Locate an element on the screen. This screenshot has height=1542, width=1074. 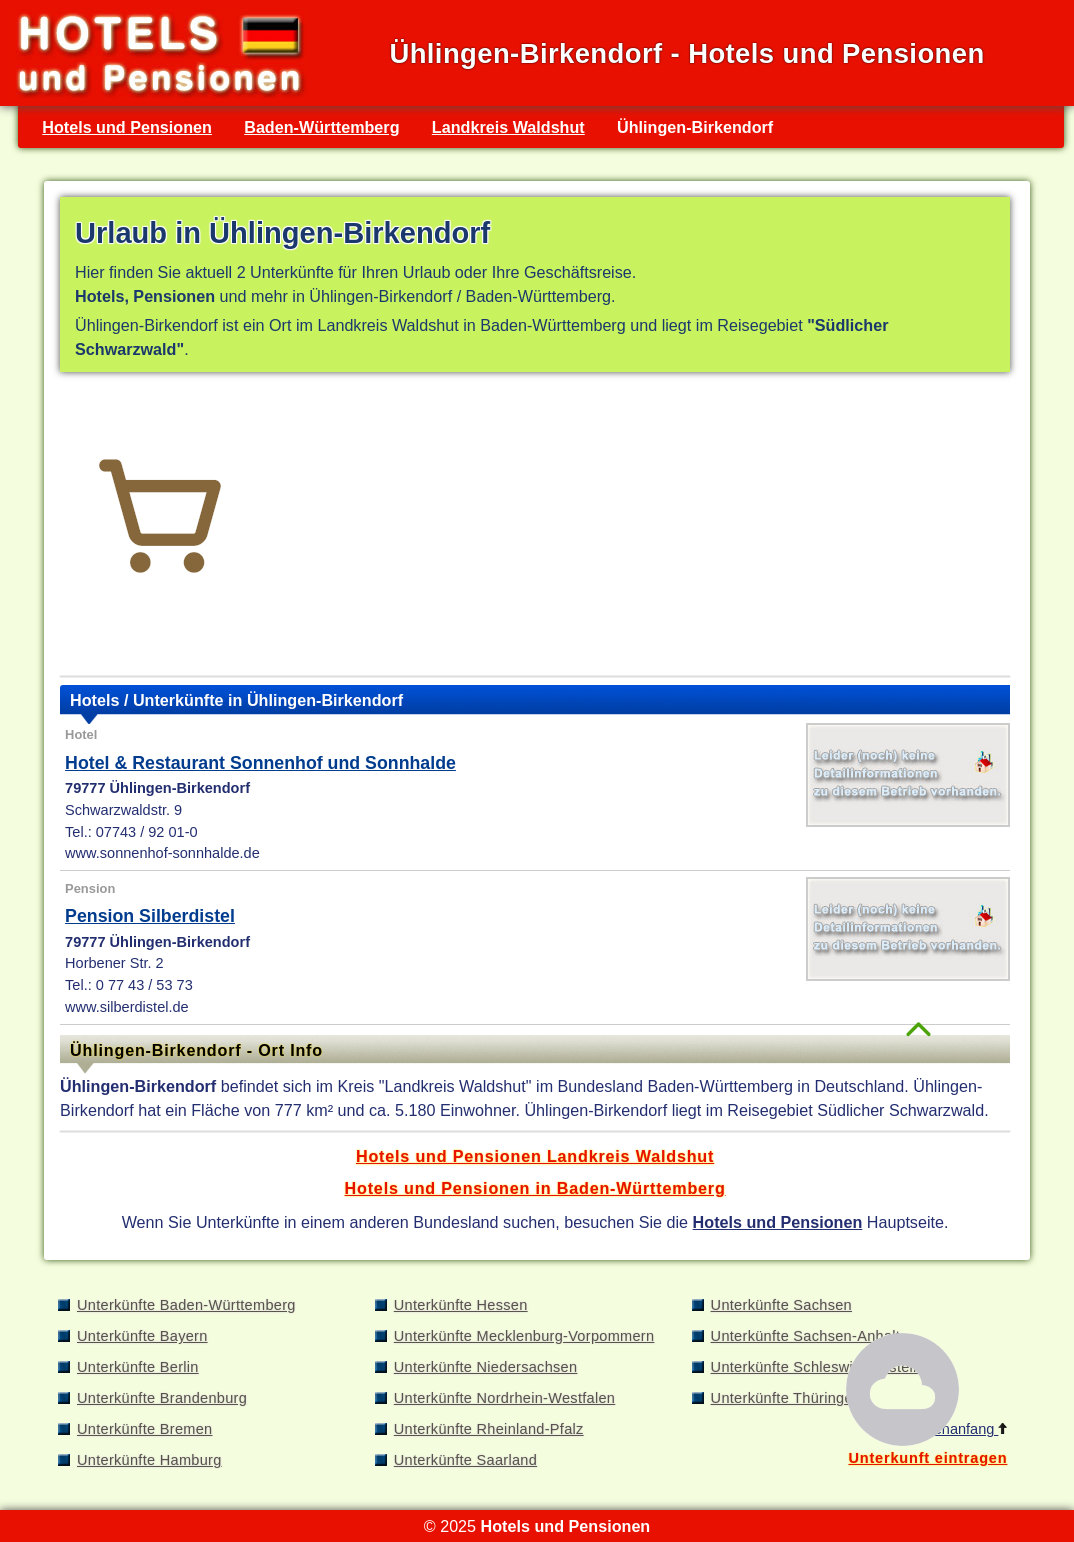
access cloud storage is located at coordinates (902, 1389).